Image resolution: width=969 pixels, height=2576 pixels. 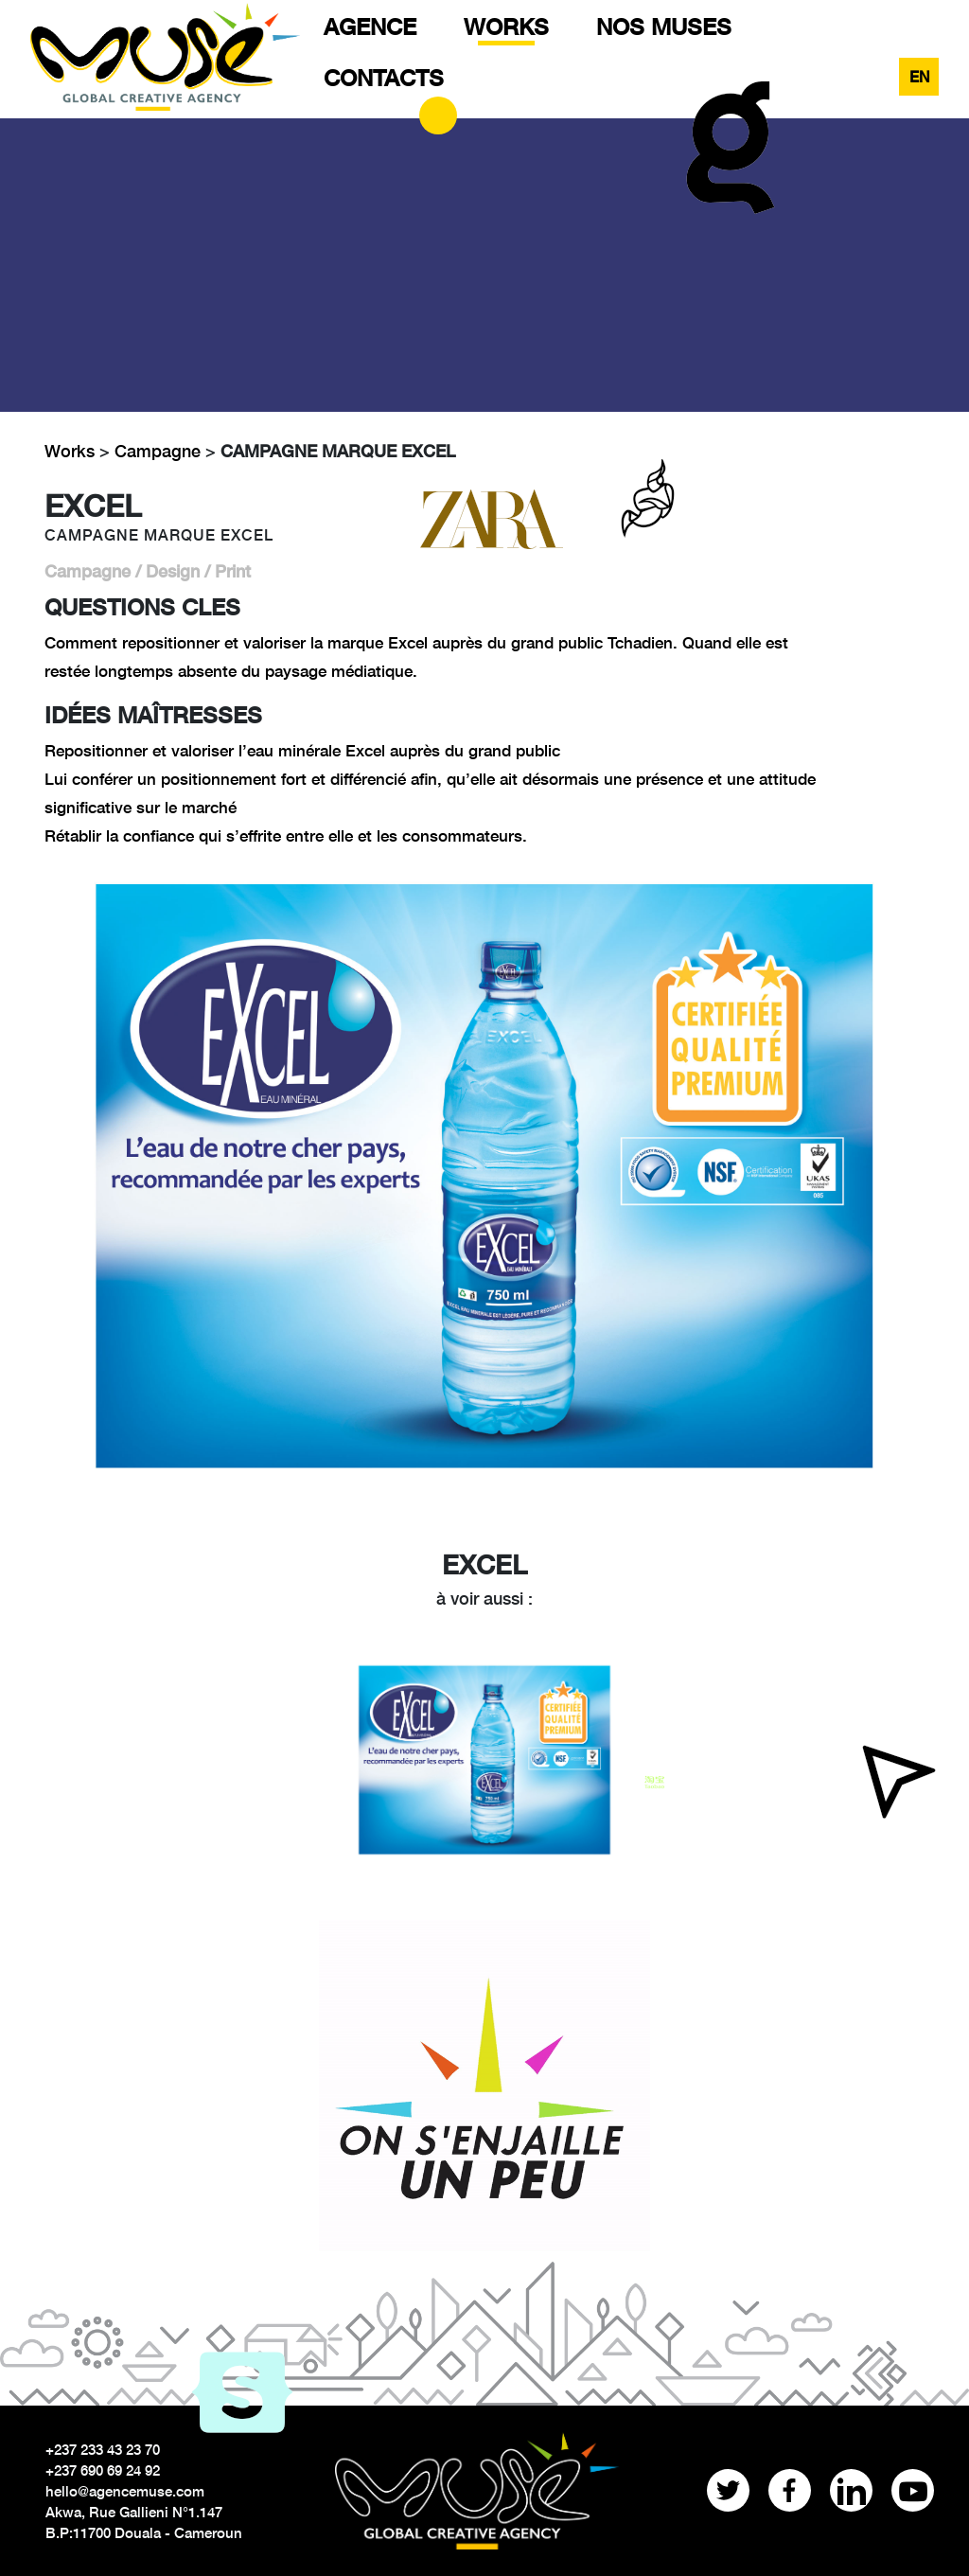 I want to click on open the Taobao shopping app, so click(x=654, y=1782).